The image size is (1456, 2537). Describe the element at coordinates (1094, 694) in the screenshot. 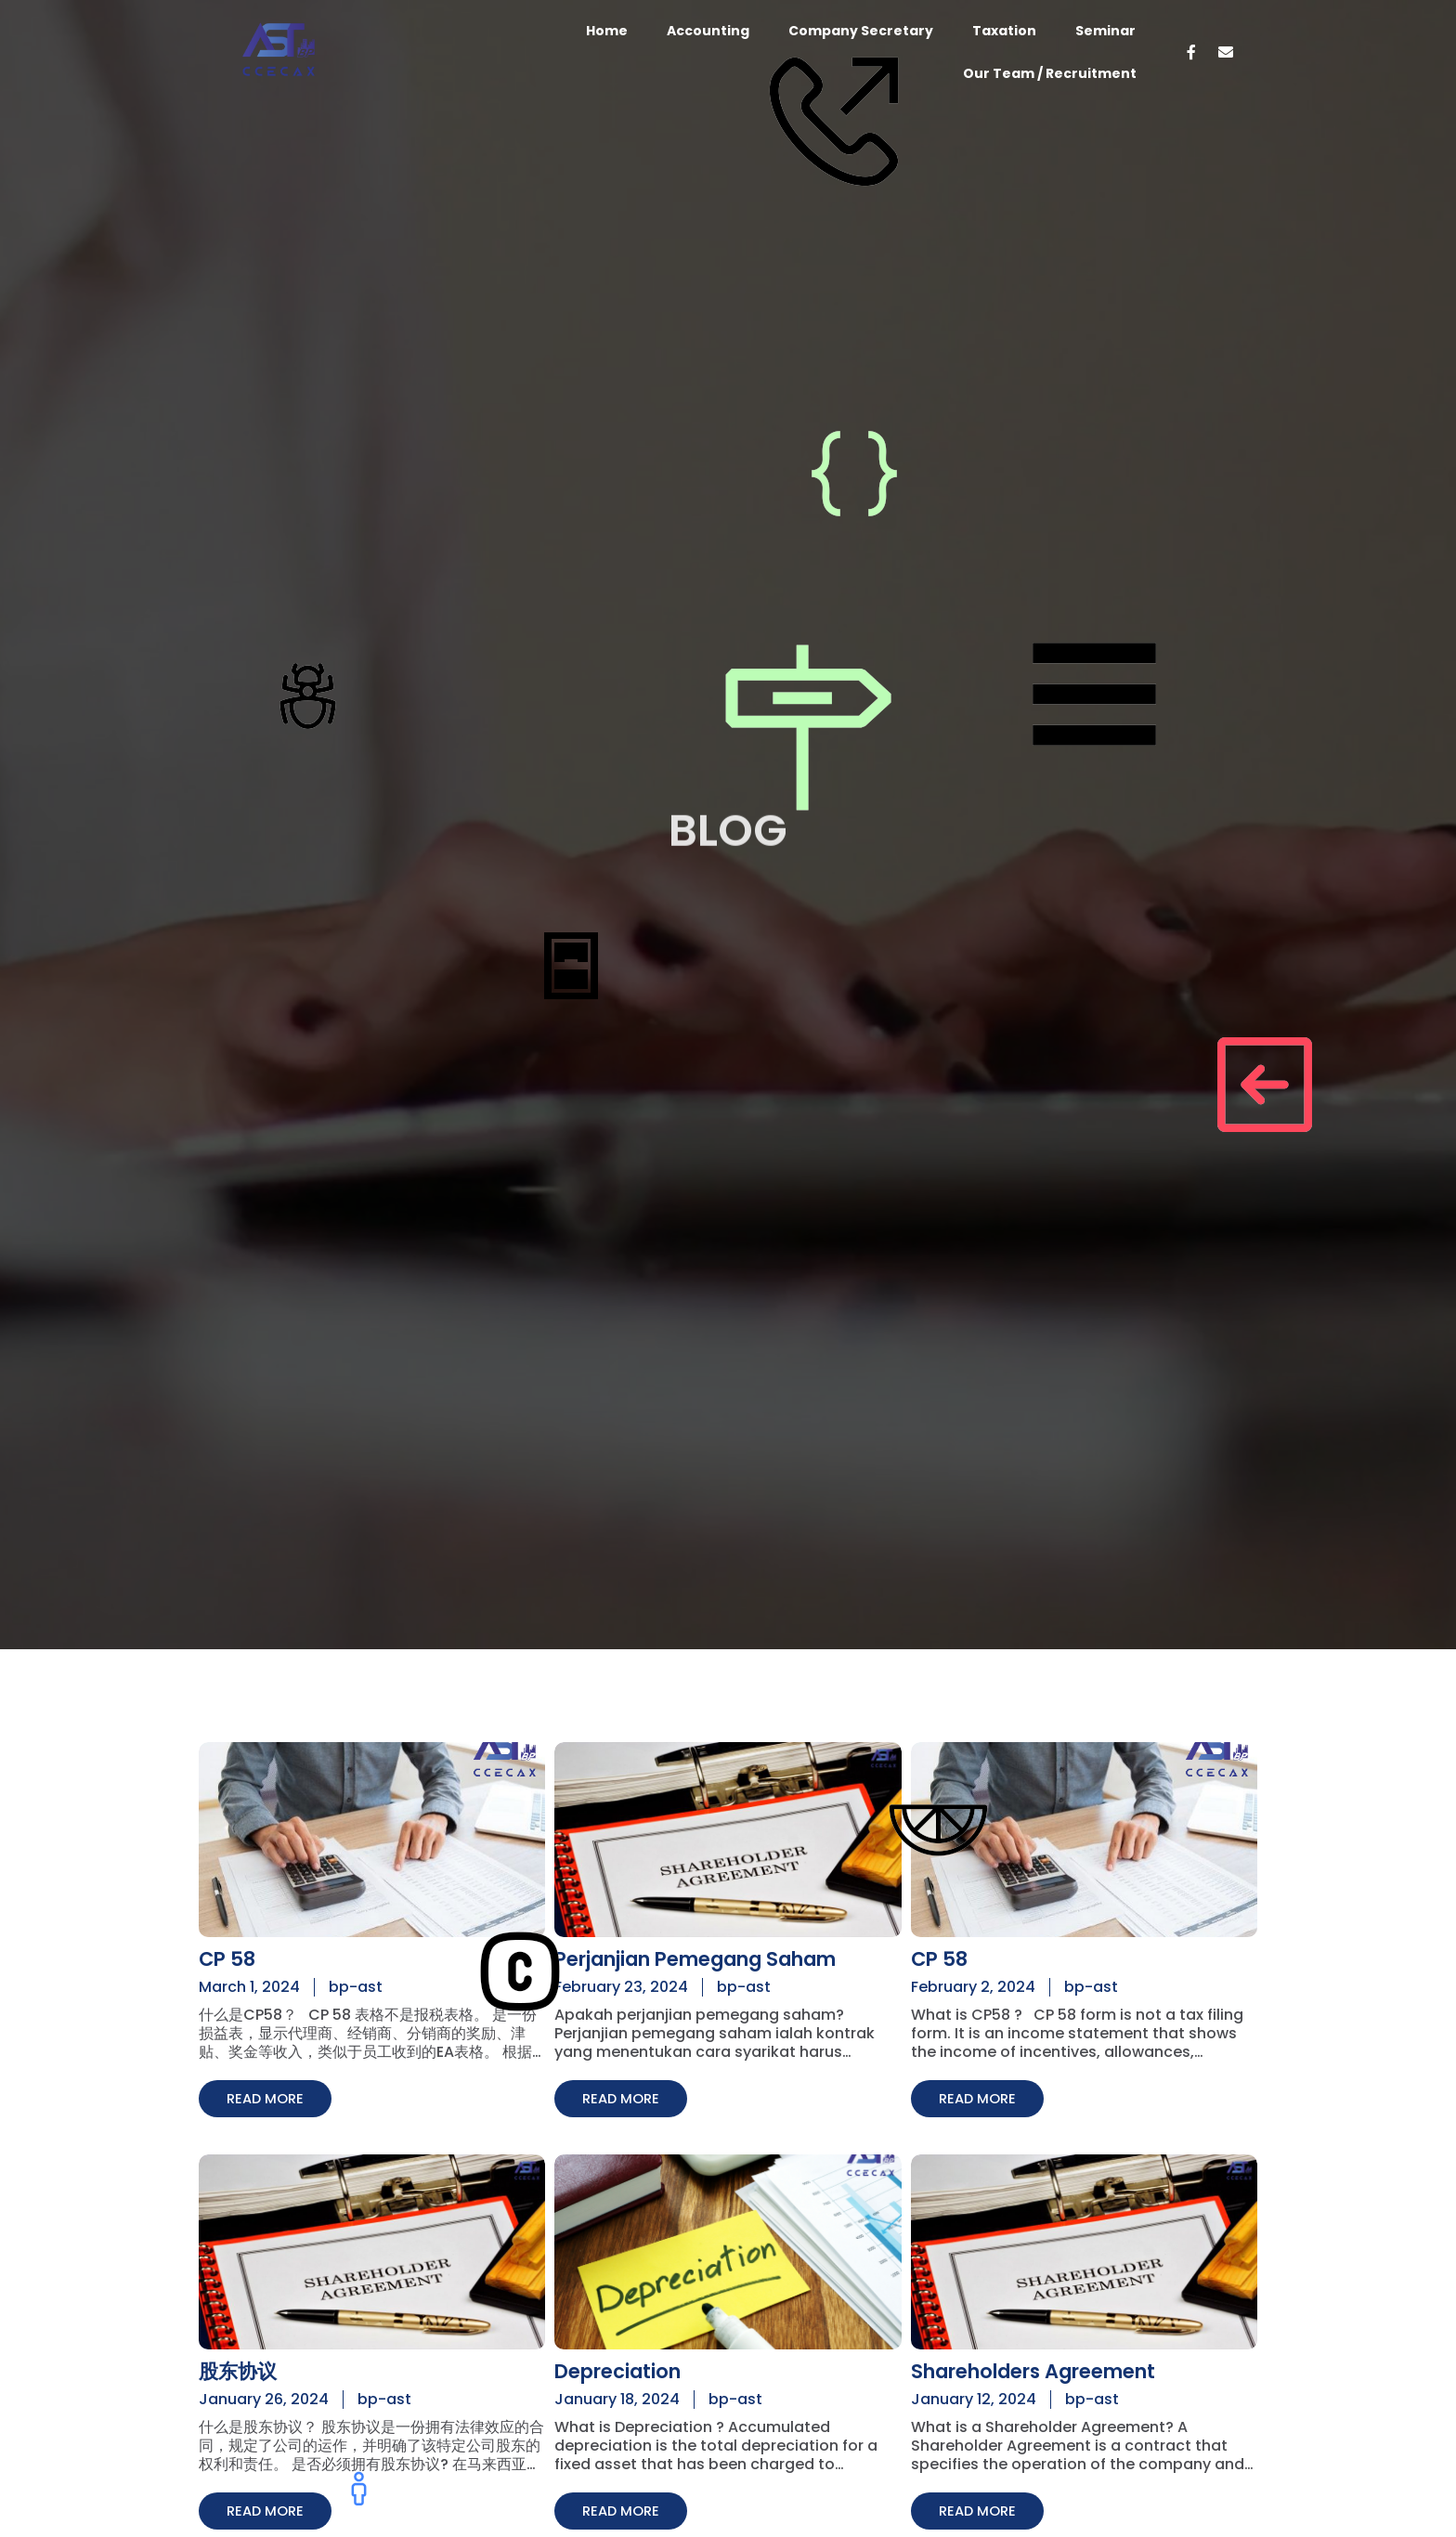

I see `open navigation menu` at that location.